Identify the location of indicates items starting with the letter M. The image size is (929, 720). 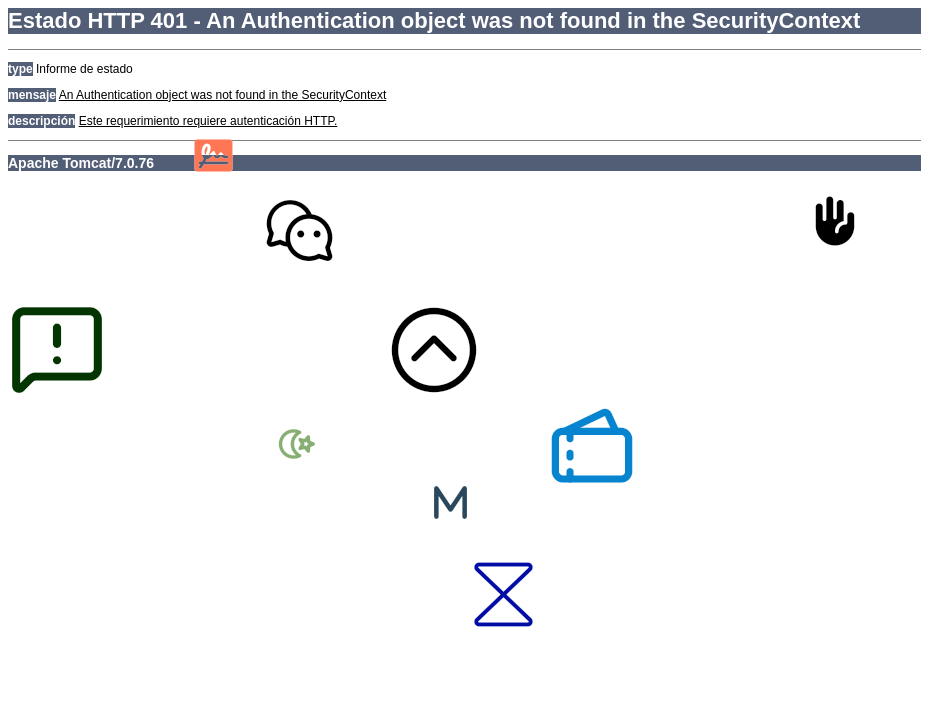
(450, 502).